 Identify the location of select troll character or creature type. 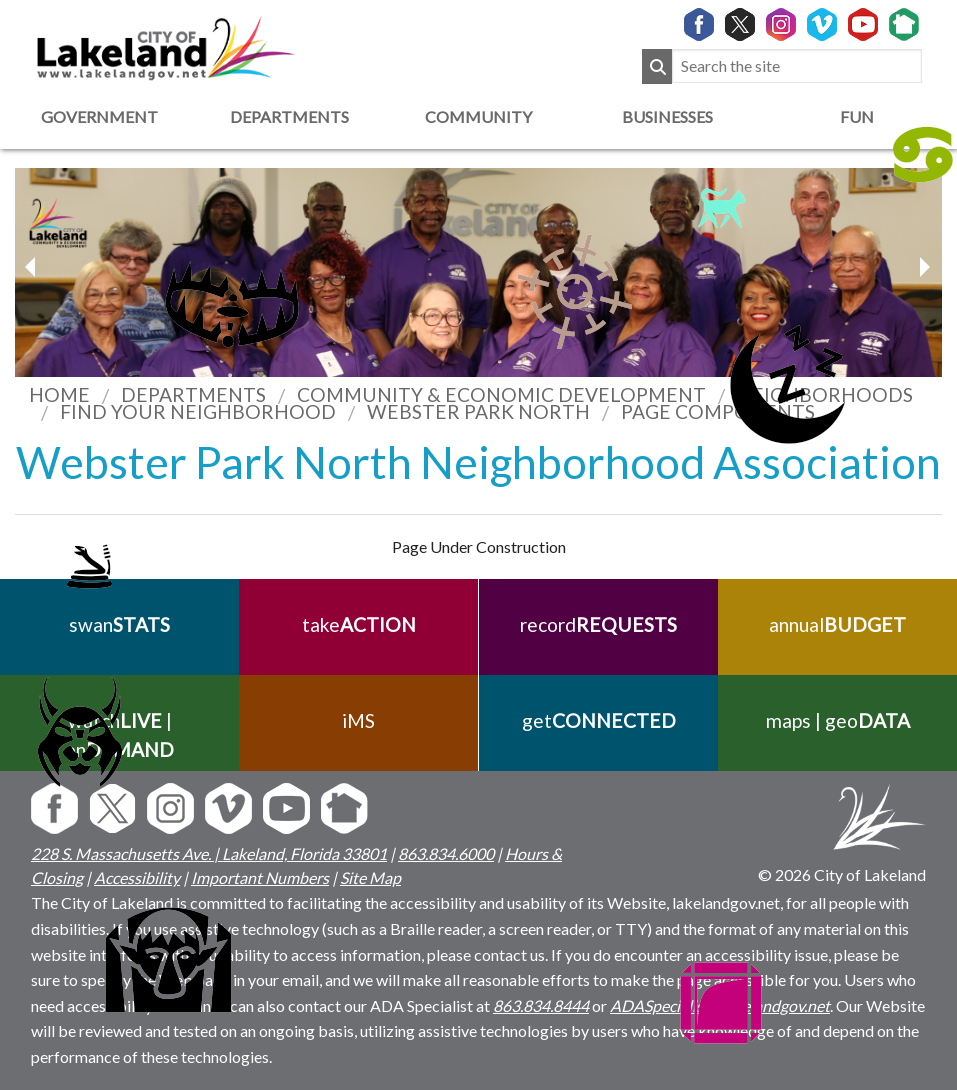
(168, 949).